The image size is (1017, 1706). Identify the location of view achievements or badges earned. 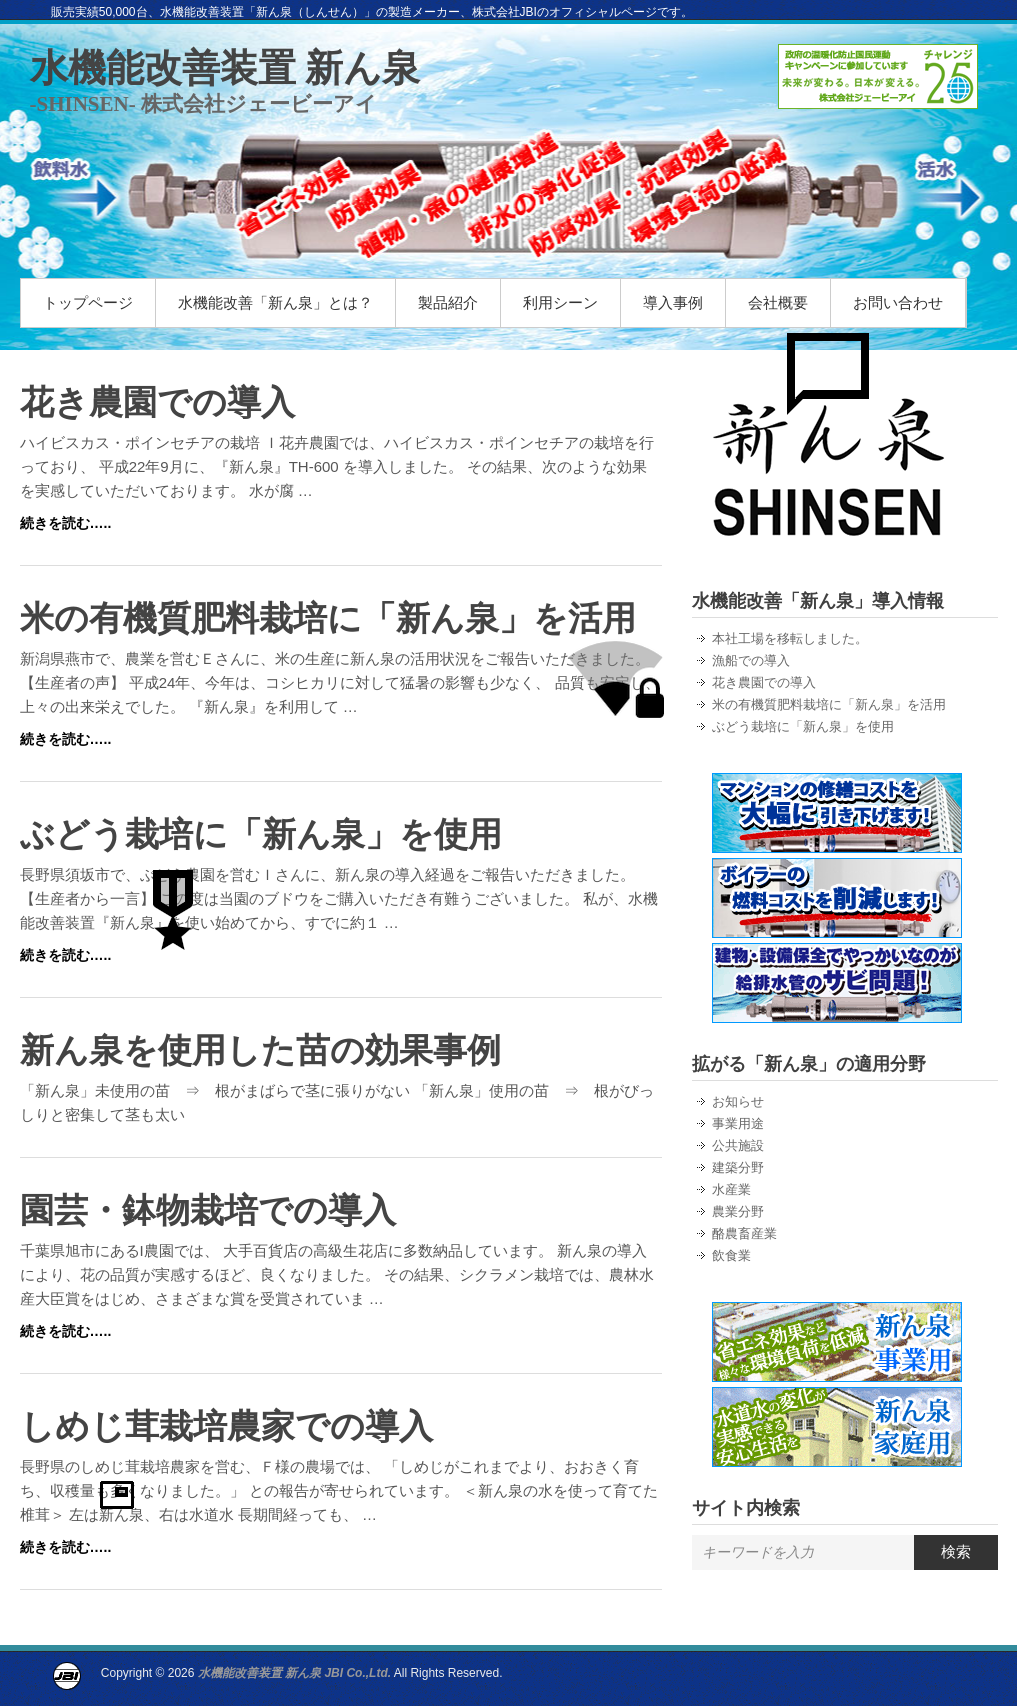
(173, 910).